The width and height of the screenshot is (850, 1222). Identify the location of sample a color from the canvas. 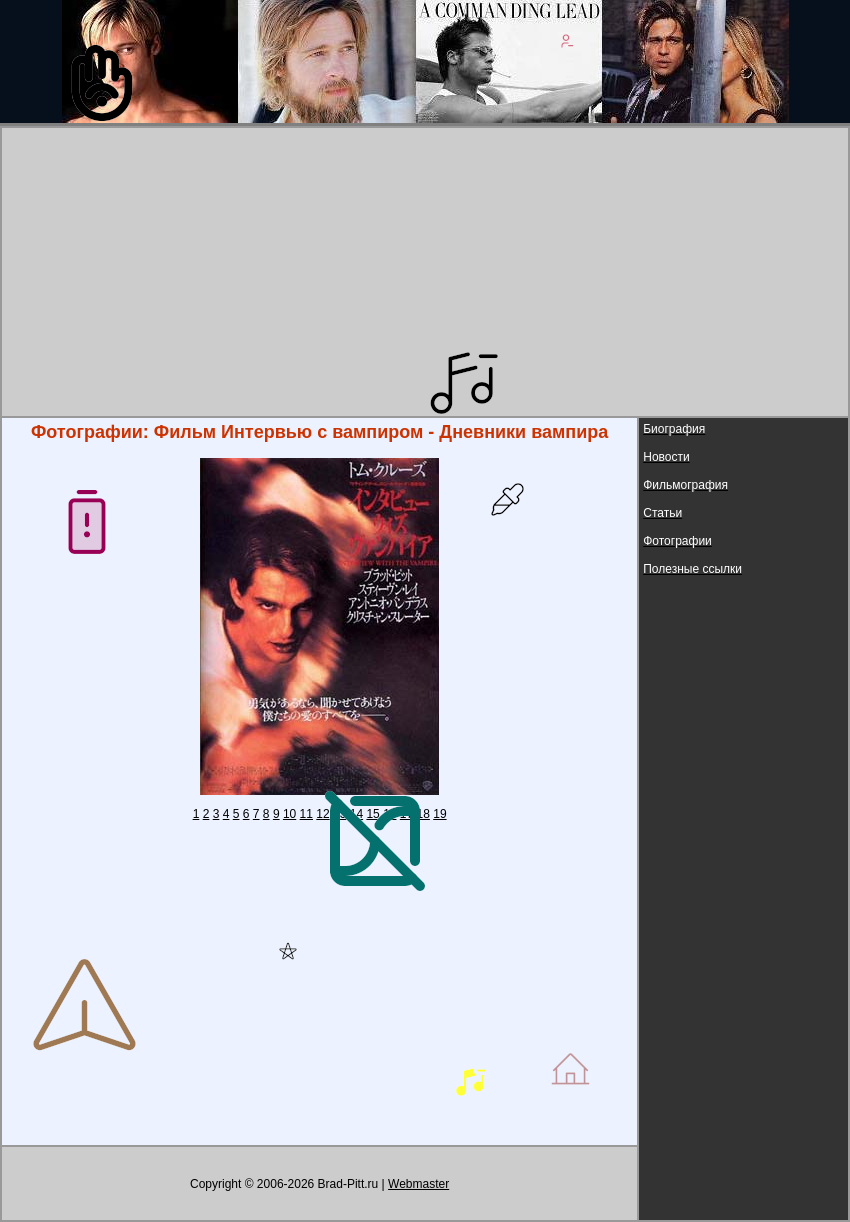
(507, 499).